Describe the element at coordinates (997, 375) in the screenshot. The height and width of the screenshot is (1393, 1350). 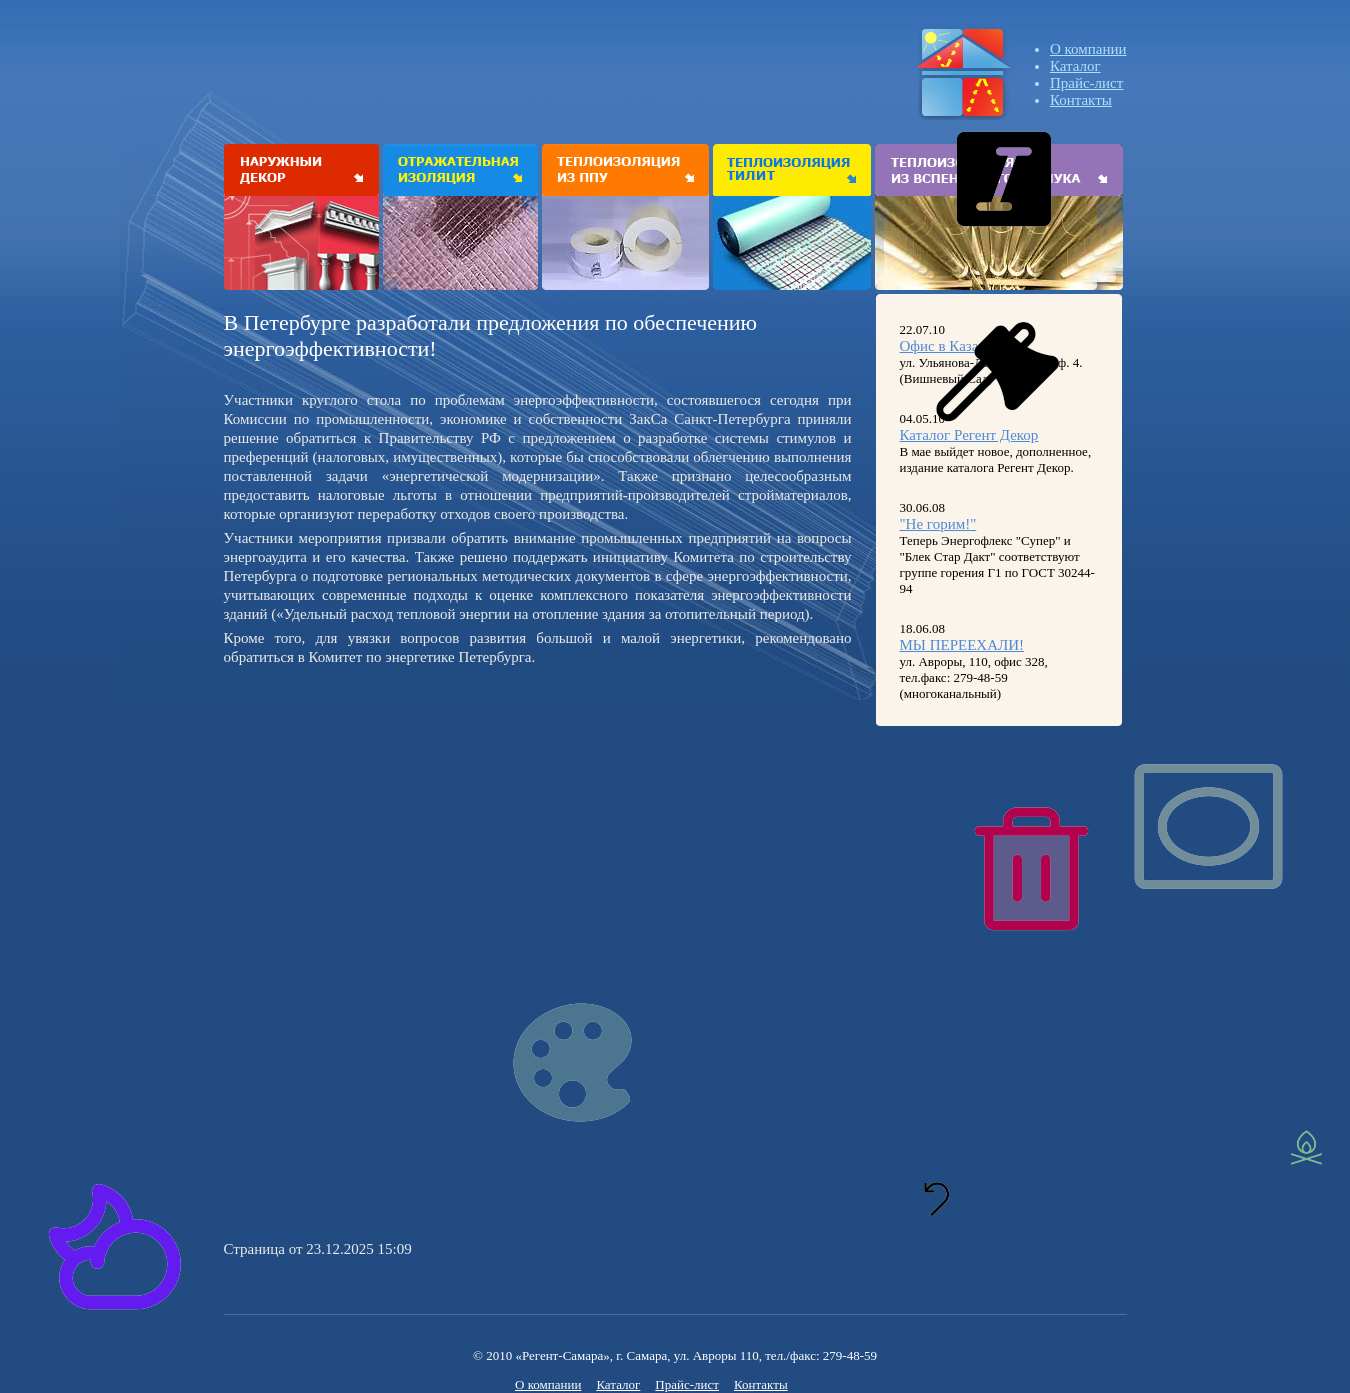
I see `tool or equipment category` at that location.